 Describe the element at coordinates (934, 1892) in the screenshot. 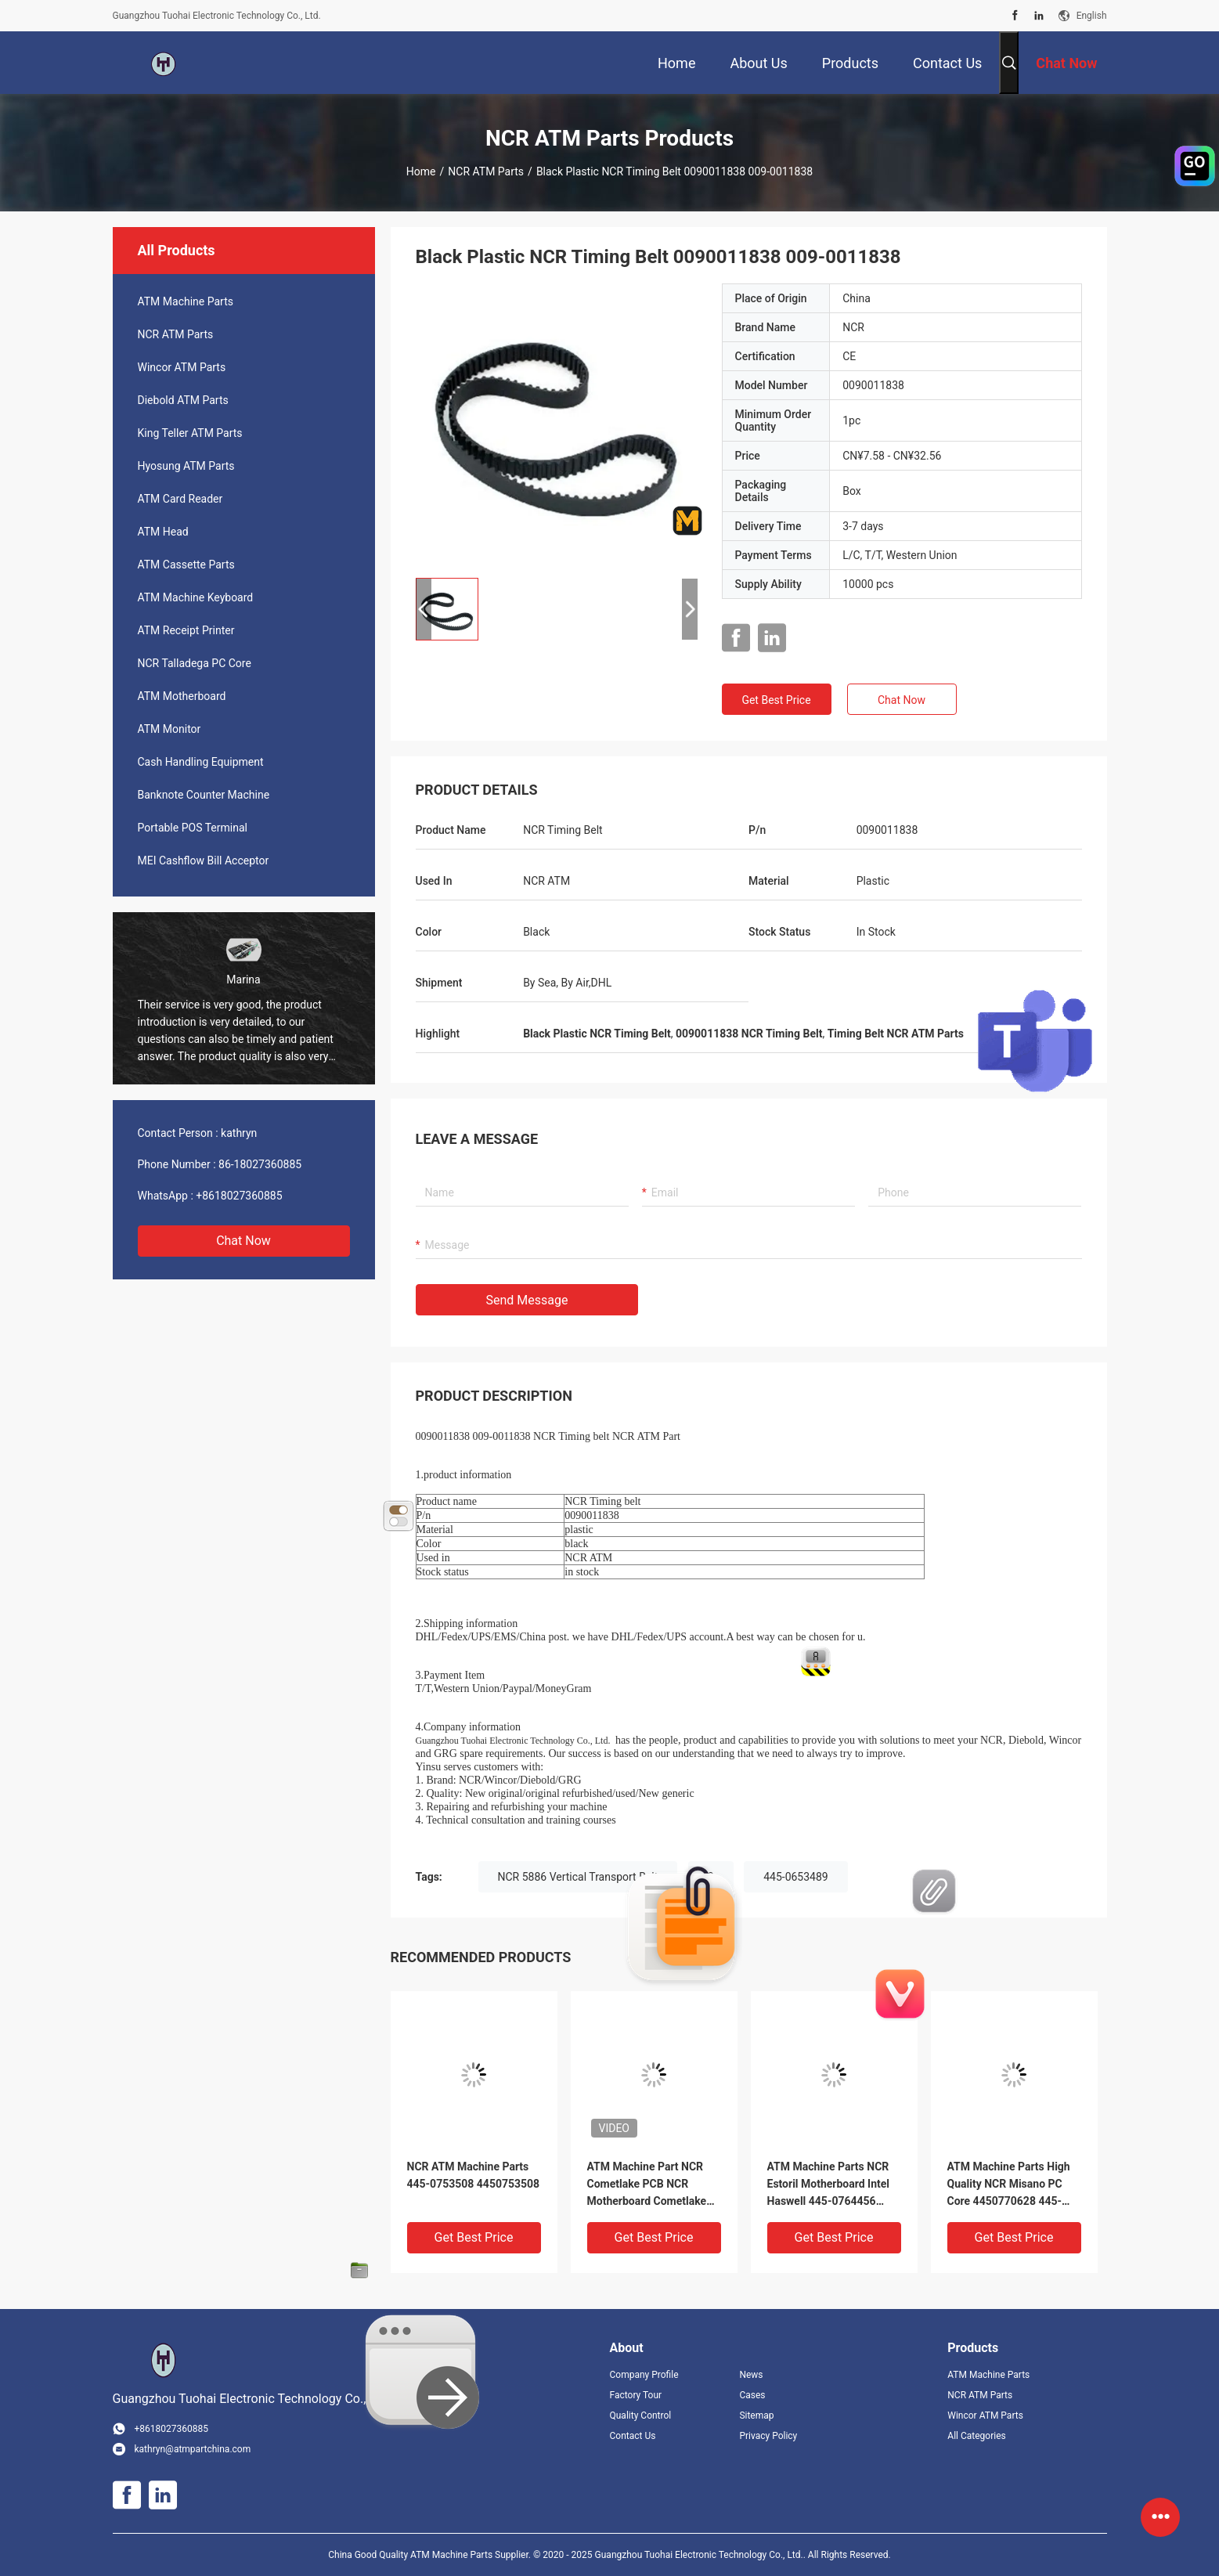

I see `open office or productivity applications` at that location.